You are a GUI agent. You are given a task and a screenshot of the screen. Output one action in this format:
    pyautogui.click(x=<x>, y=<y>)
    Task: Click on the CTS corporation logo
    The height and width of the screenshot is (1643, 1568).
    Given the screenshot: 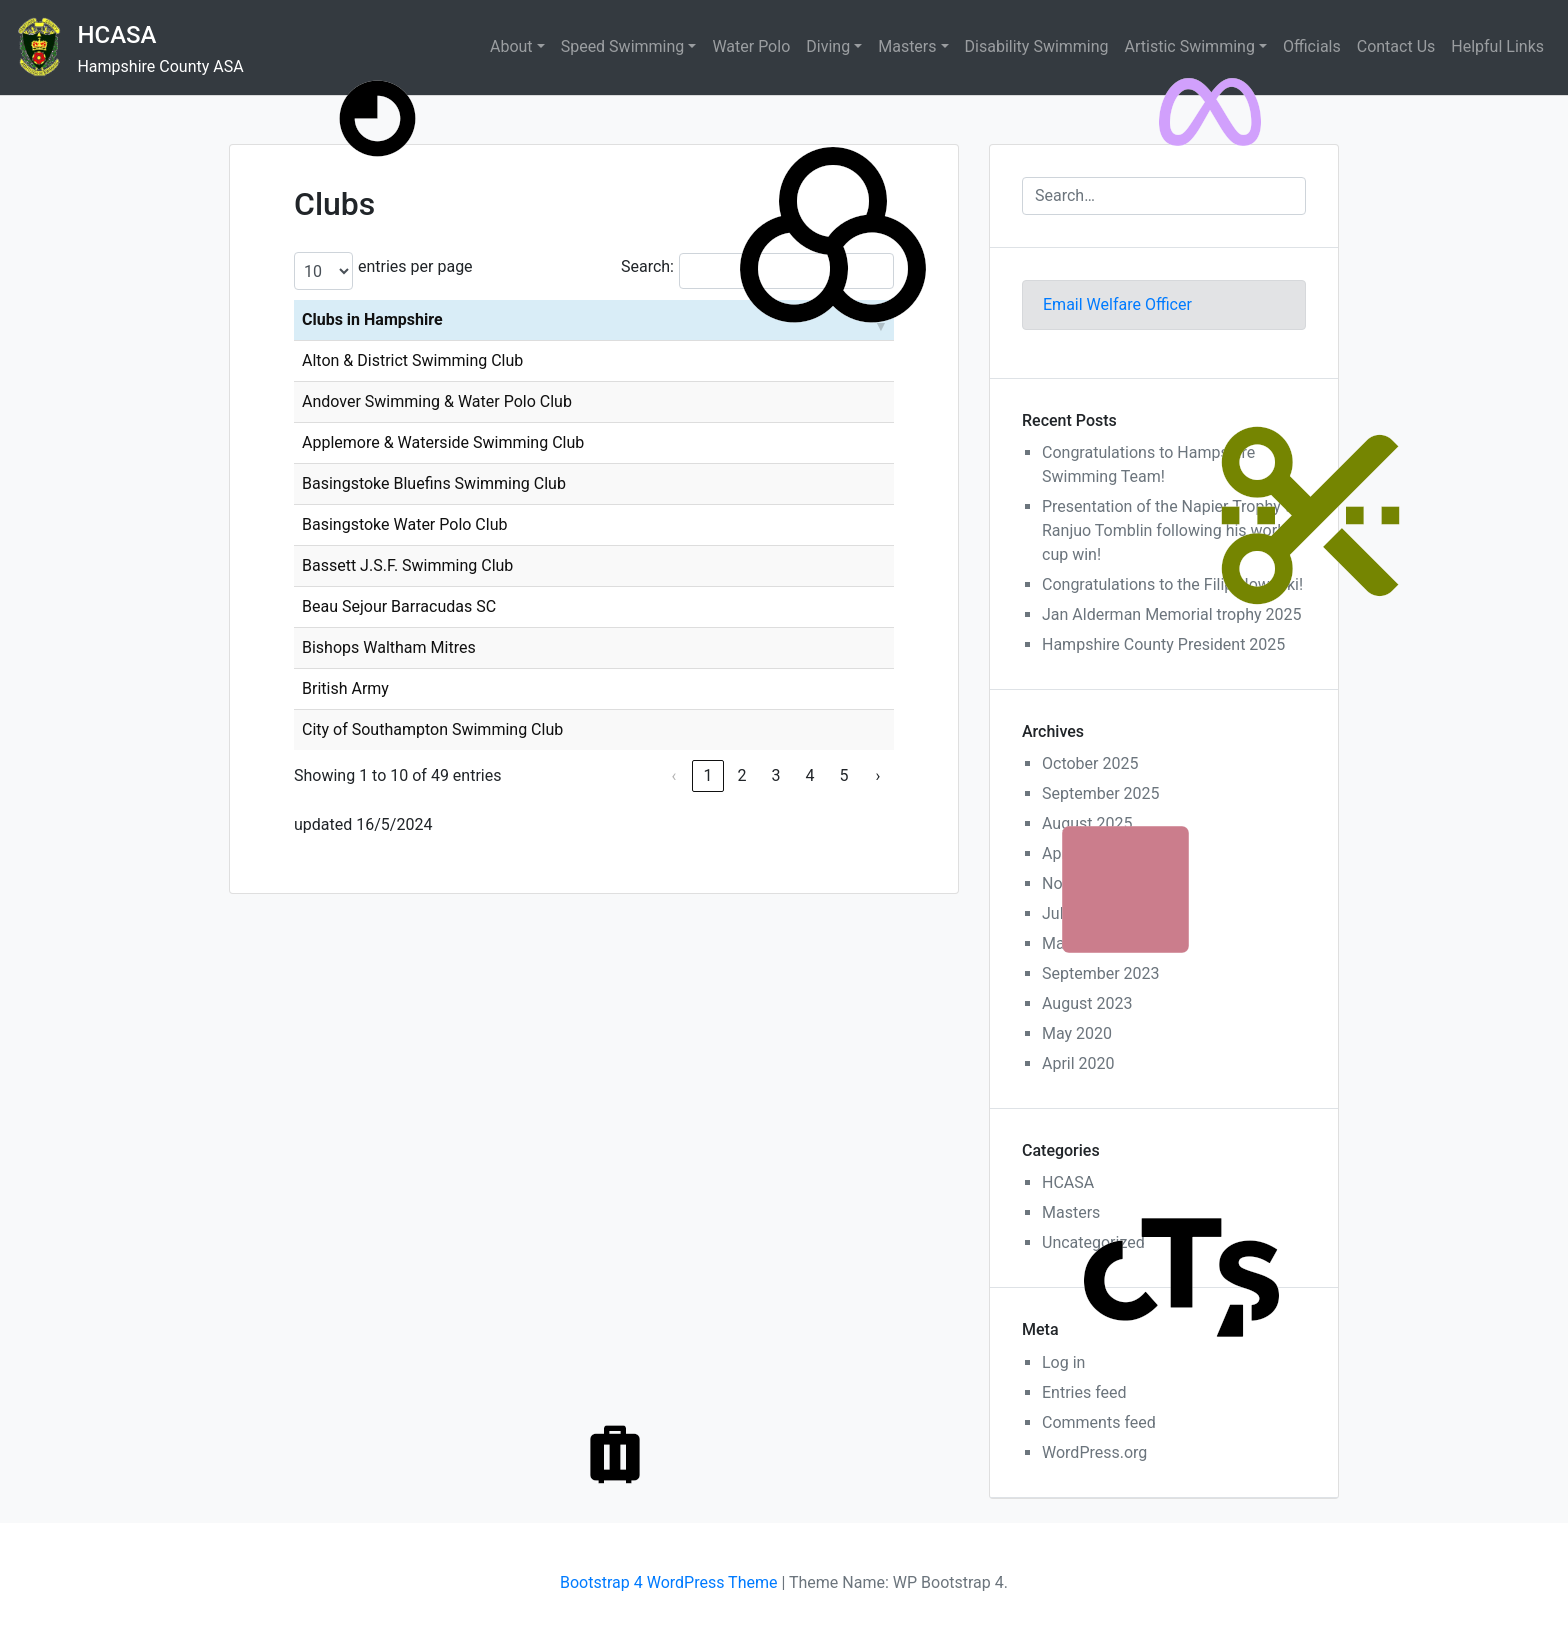 What is the action you would take?
    pyautogui.click(x=1181, y=1277)
    